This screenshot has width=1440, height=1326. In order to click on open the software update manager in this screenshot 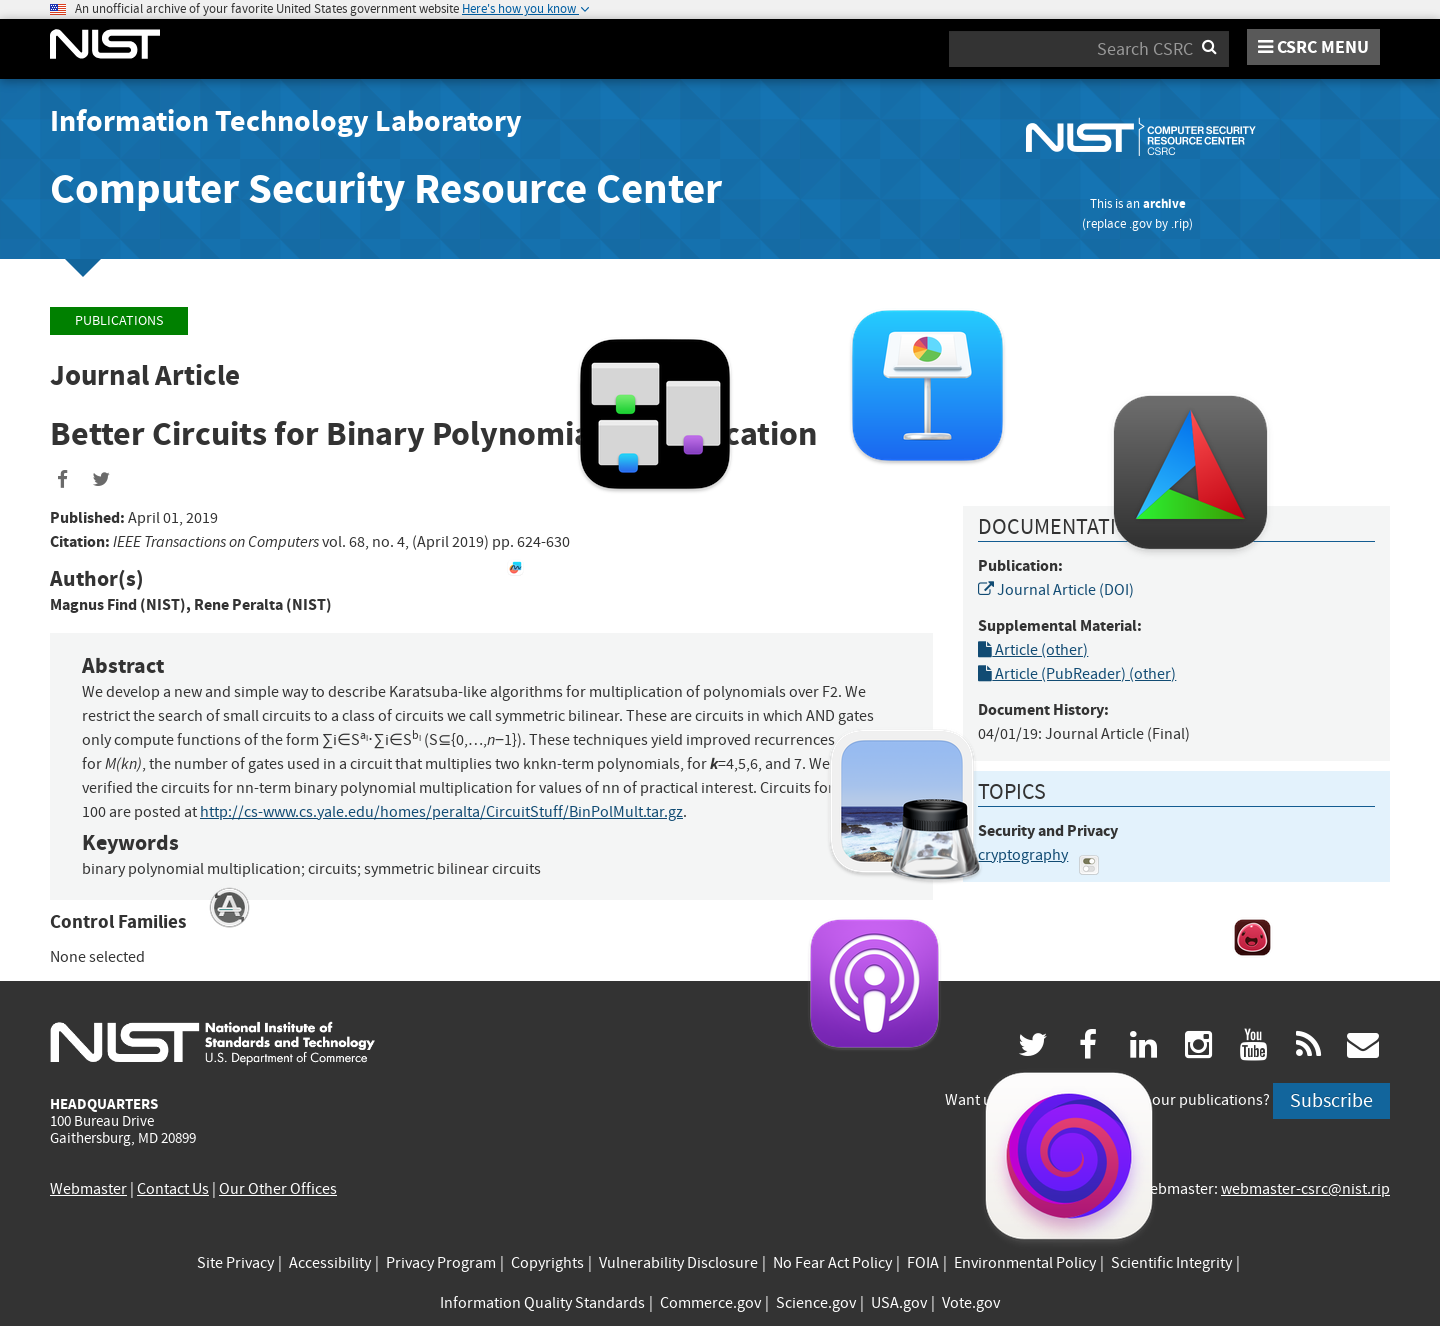, I will do `click(229, 907)`.